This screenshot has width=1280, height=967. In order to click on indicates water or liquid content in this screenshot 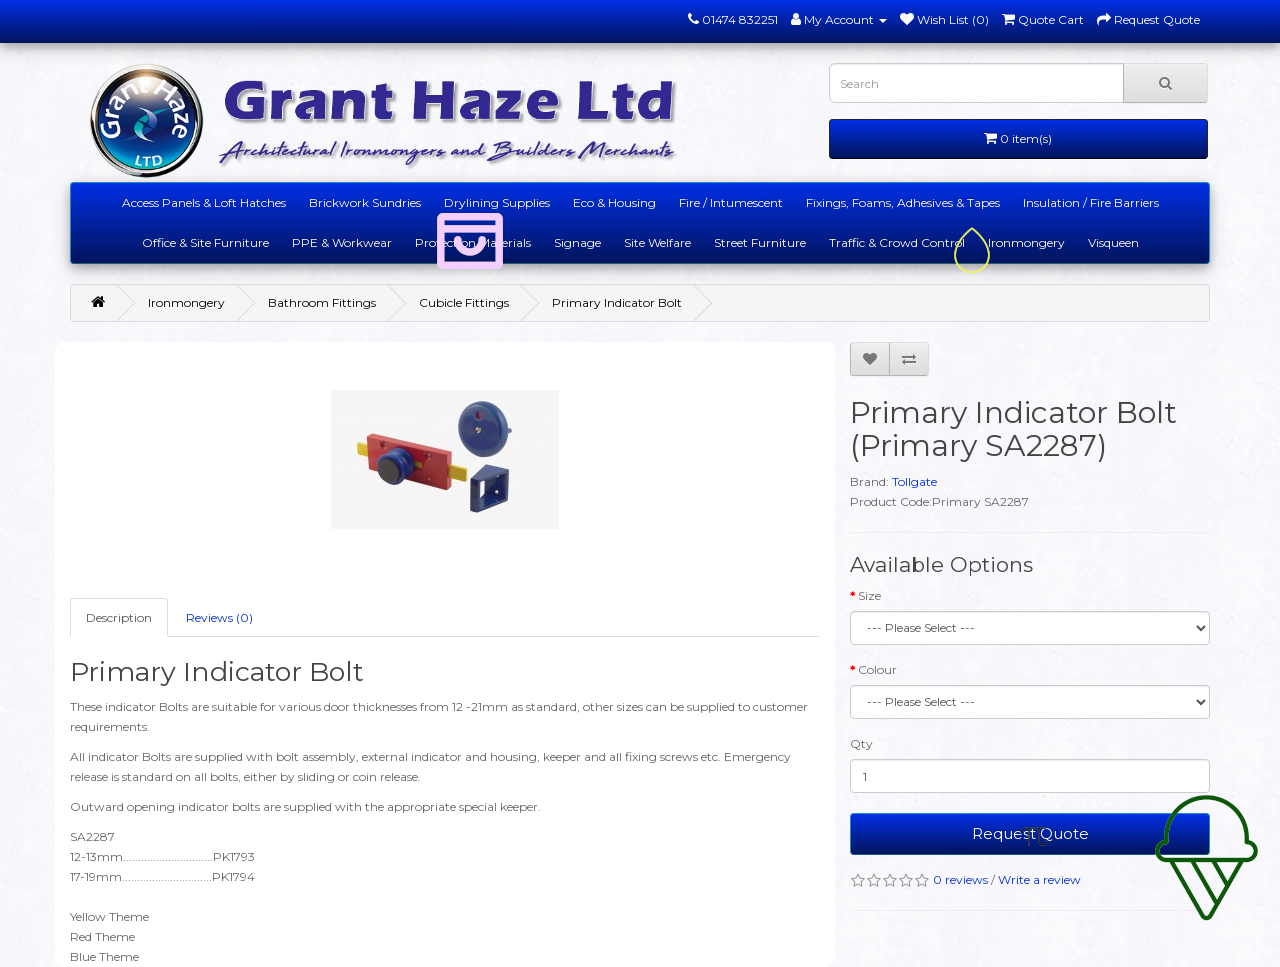, I will do `click(972, 252)`.